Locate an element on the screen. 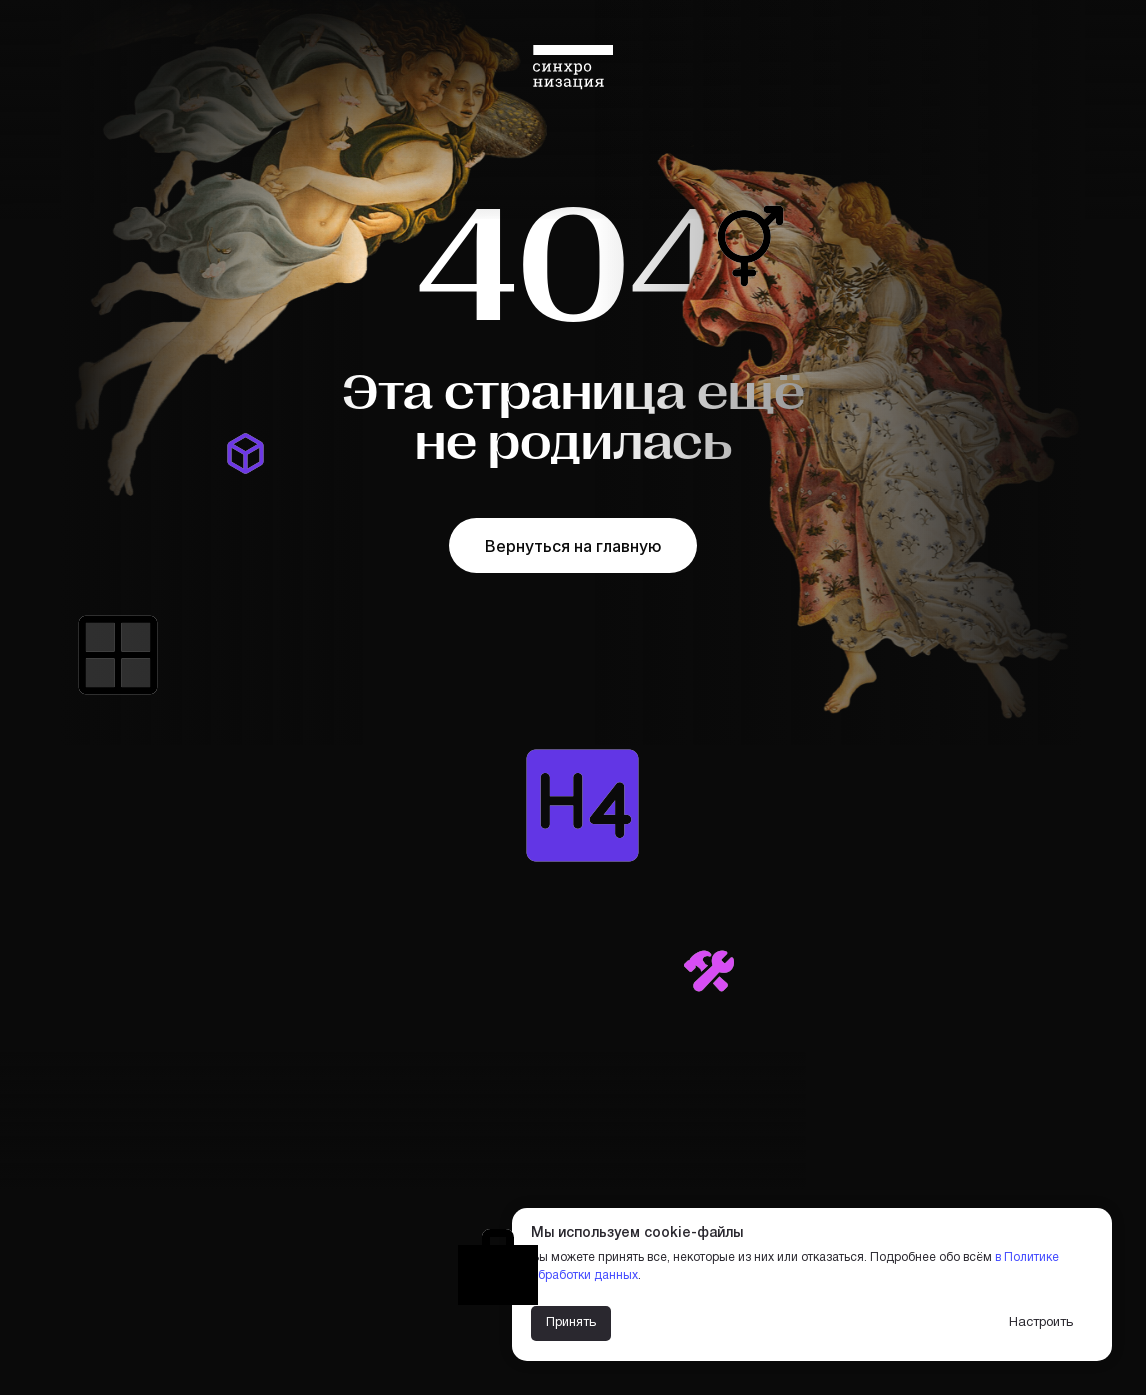 This screenshot has width=1146, height=1395. format text as heading level 4 is located at coordinates (582, 805).